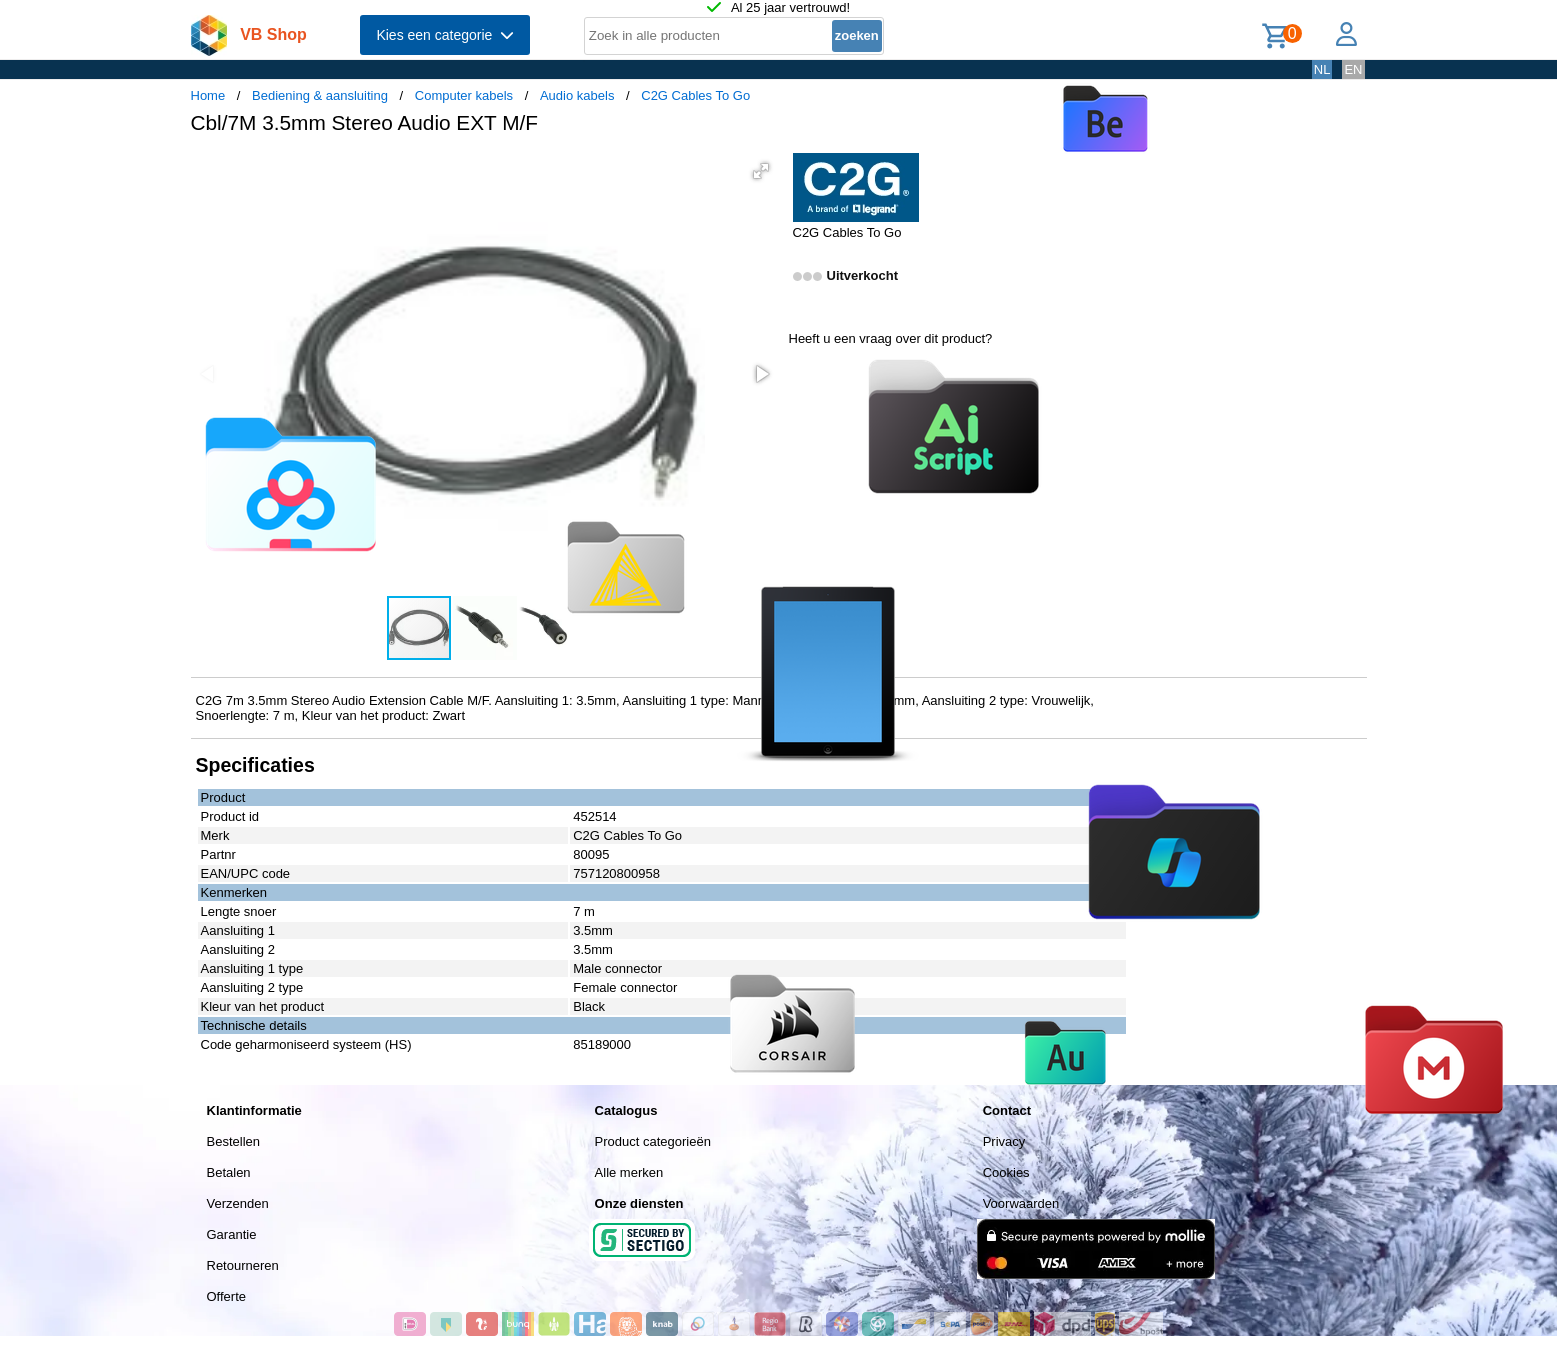 This screenshot has height=1351, width=1557. I want to click on open your Behance projects folder, so click(1105, 121).